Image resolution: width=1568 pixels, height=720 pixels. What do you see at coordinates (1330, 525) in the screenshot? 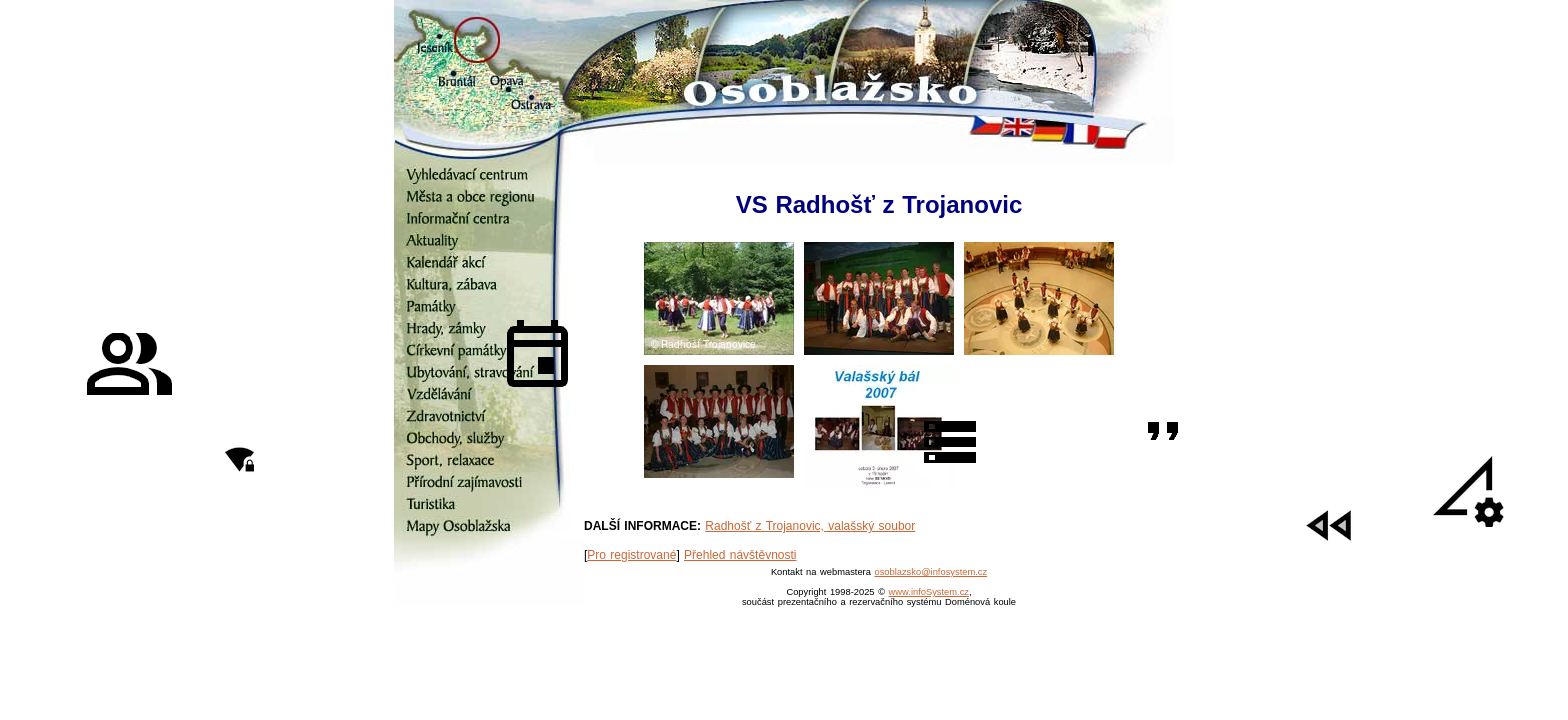
I see `rewind media playback` at bounding box center [1330, 525].